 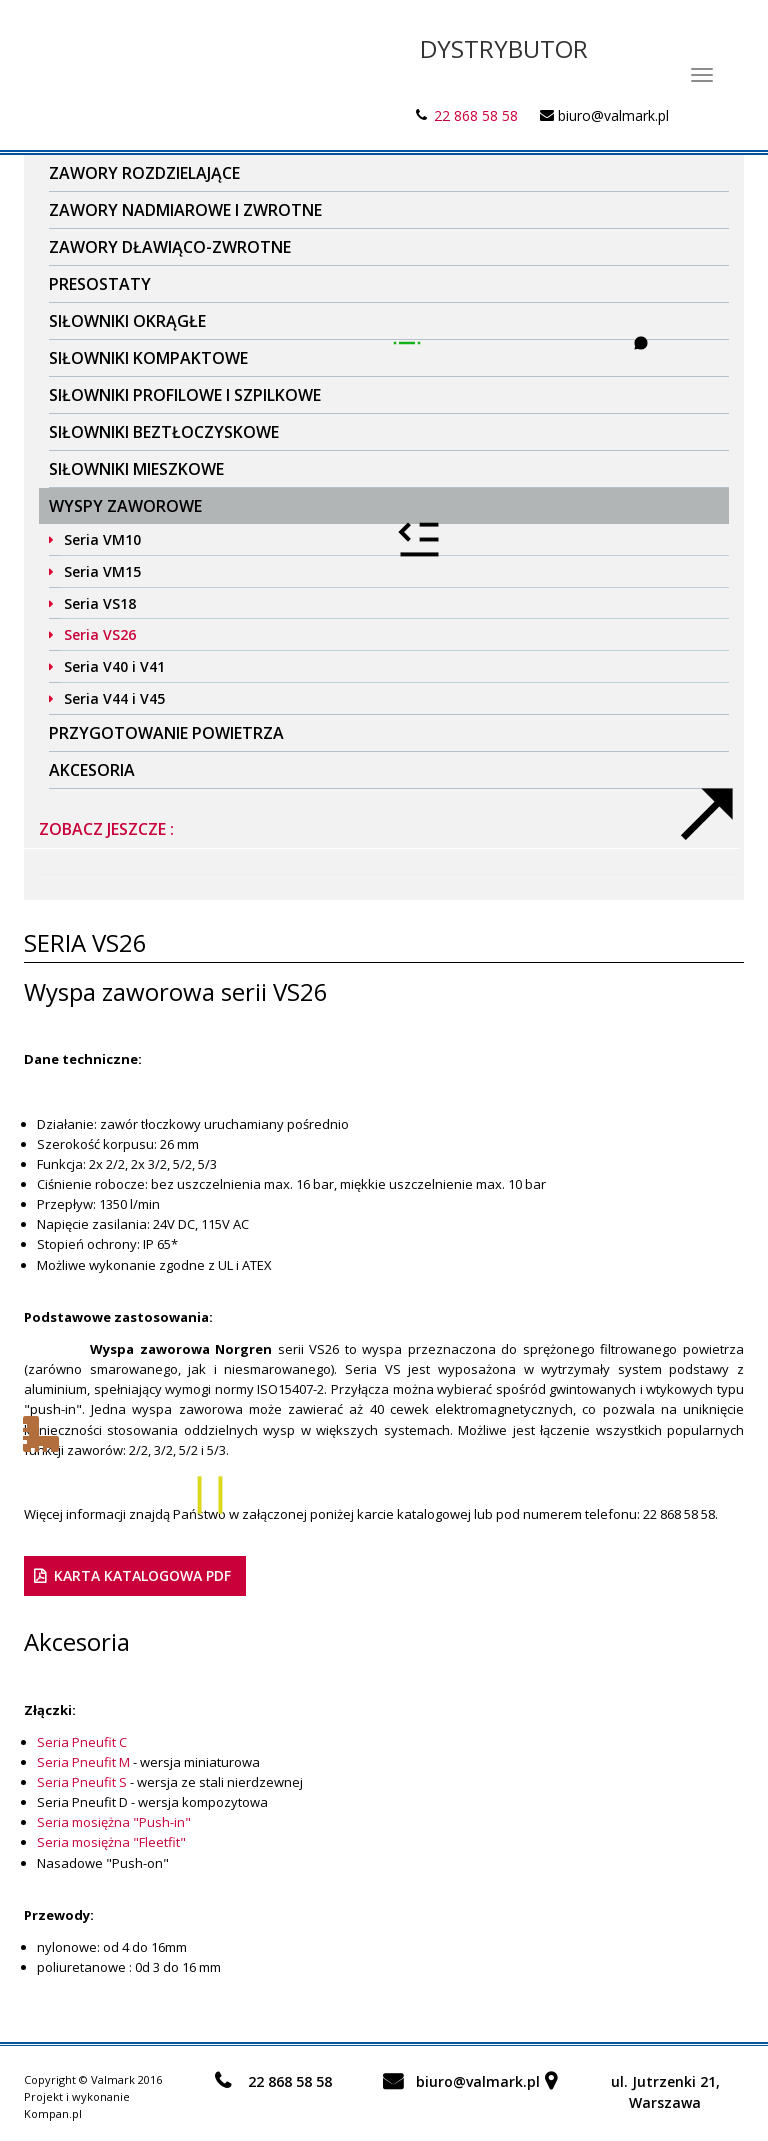 What do you see at coordinates (407, 343) in the screenshot?
I see `insert a horizontal divider line` at bounding box center [407, 343].